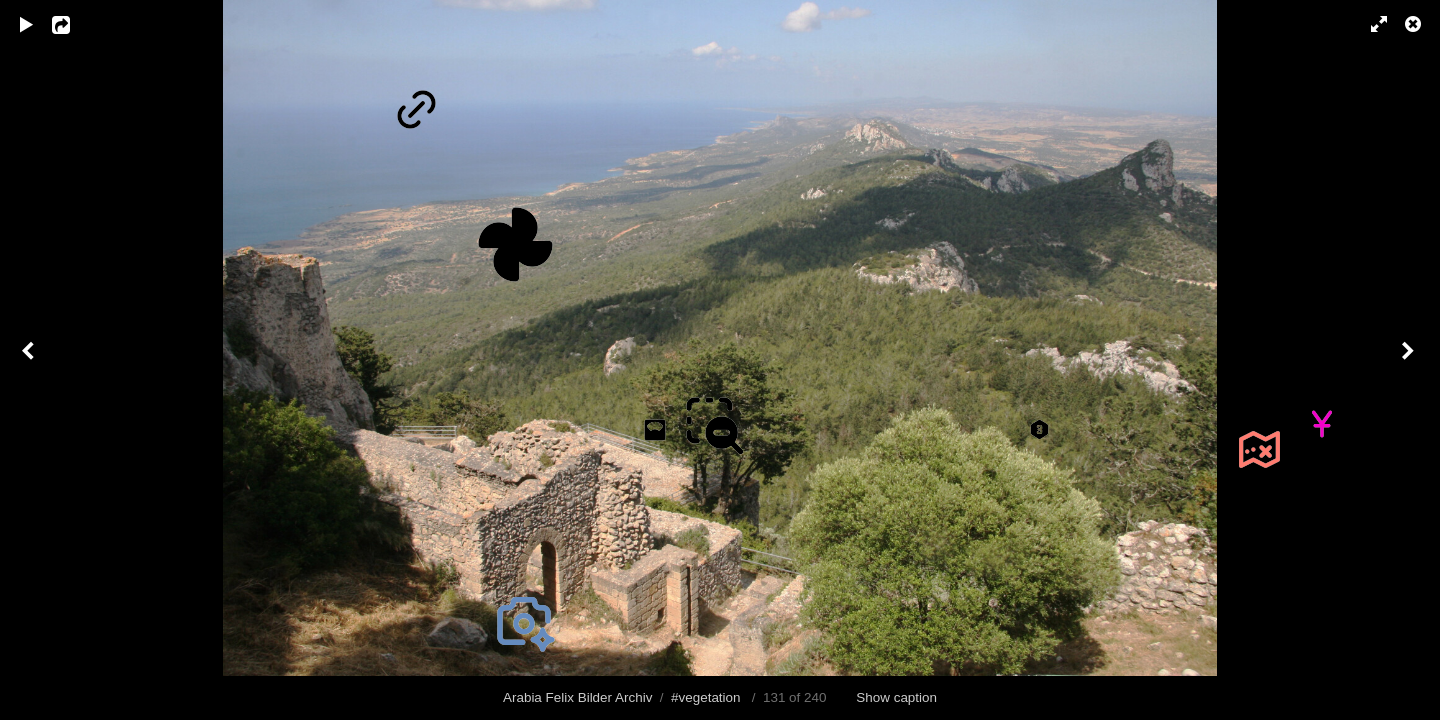 The height and width of the screenshot is (720, 1440). I want to click on indicates chinese yuan currency, so click(1322, 424).